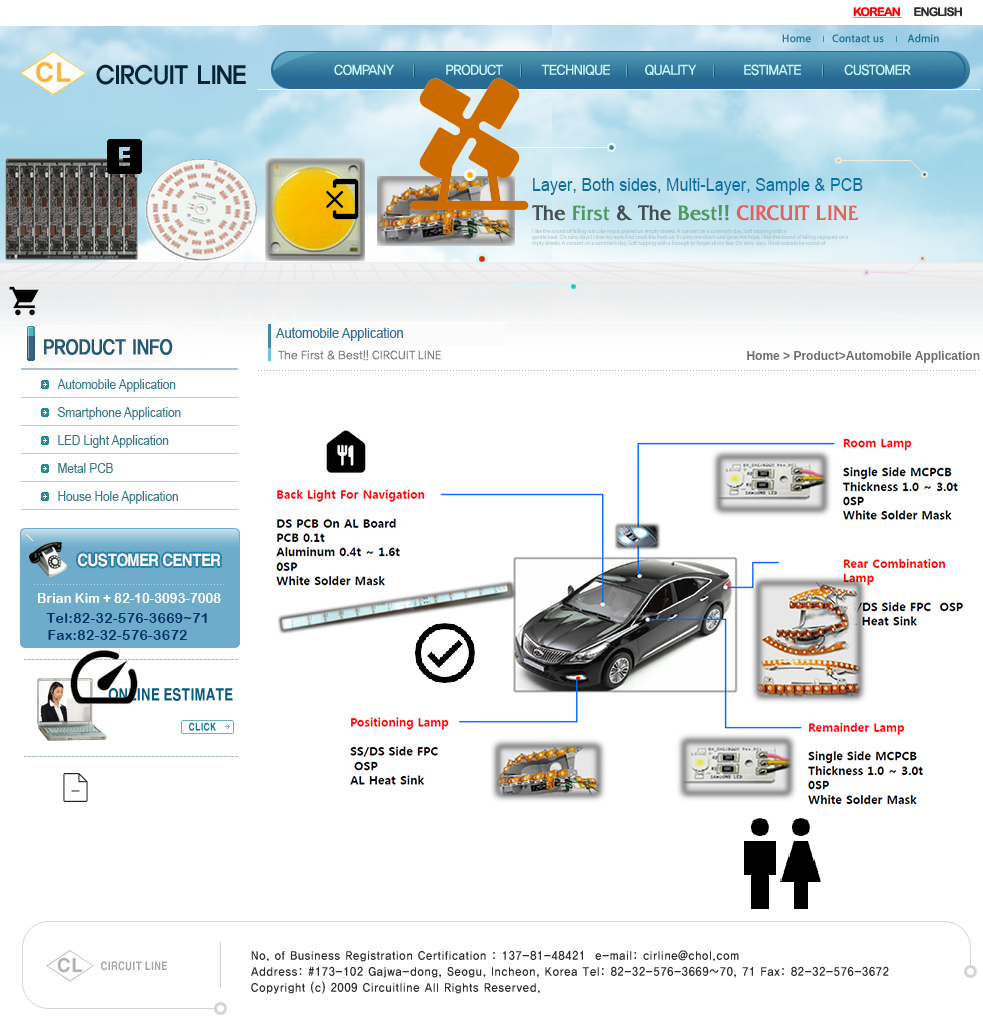 Image resolution: width=983 pixels, height=1021 pixels. I want to click on view your shopping cart, so click(25, 301).